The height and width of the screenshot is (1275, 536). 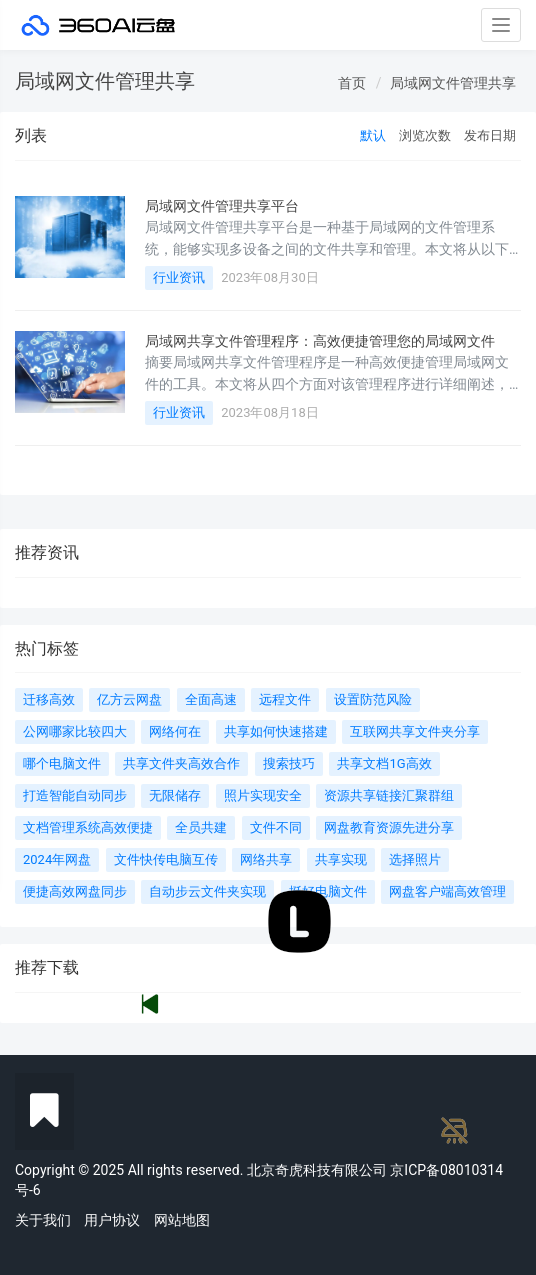 I want to click on indicates items or options starting with the letter "L", so click(x=299, y=921).